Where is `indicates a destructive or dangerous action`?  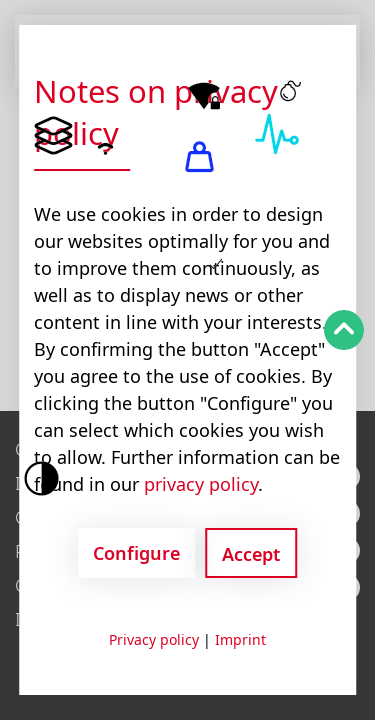 indicates a destructive or dangerous action is located at coordinates (289, 90).